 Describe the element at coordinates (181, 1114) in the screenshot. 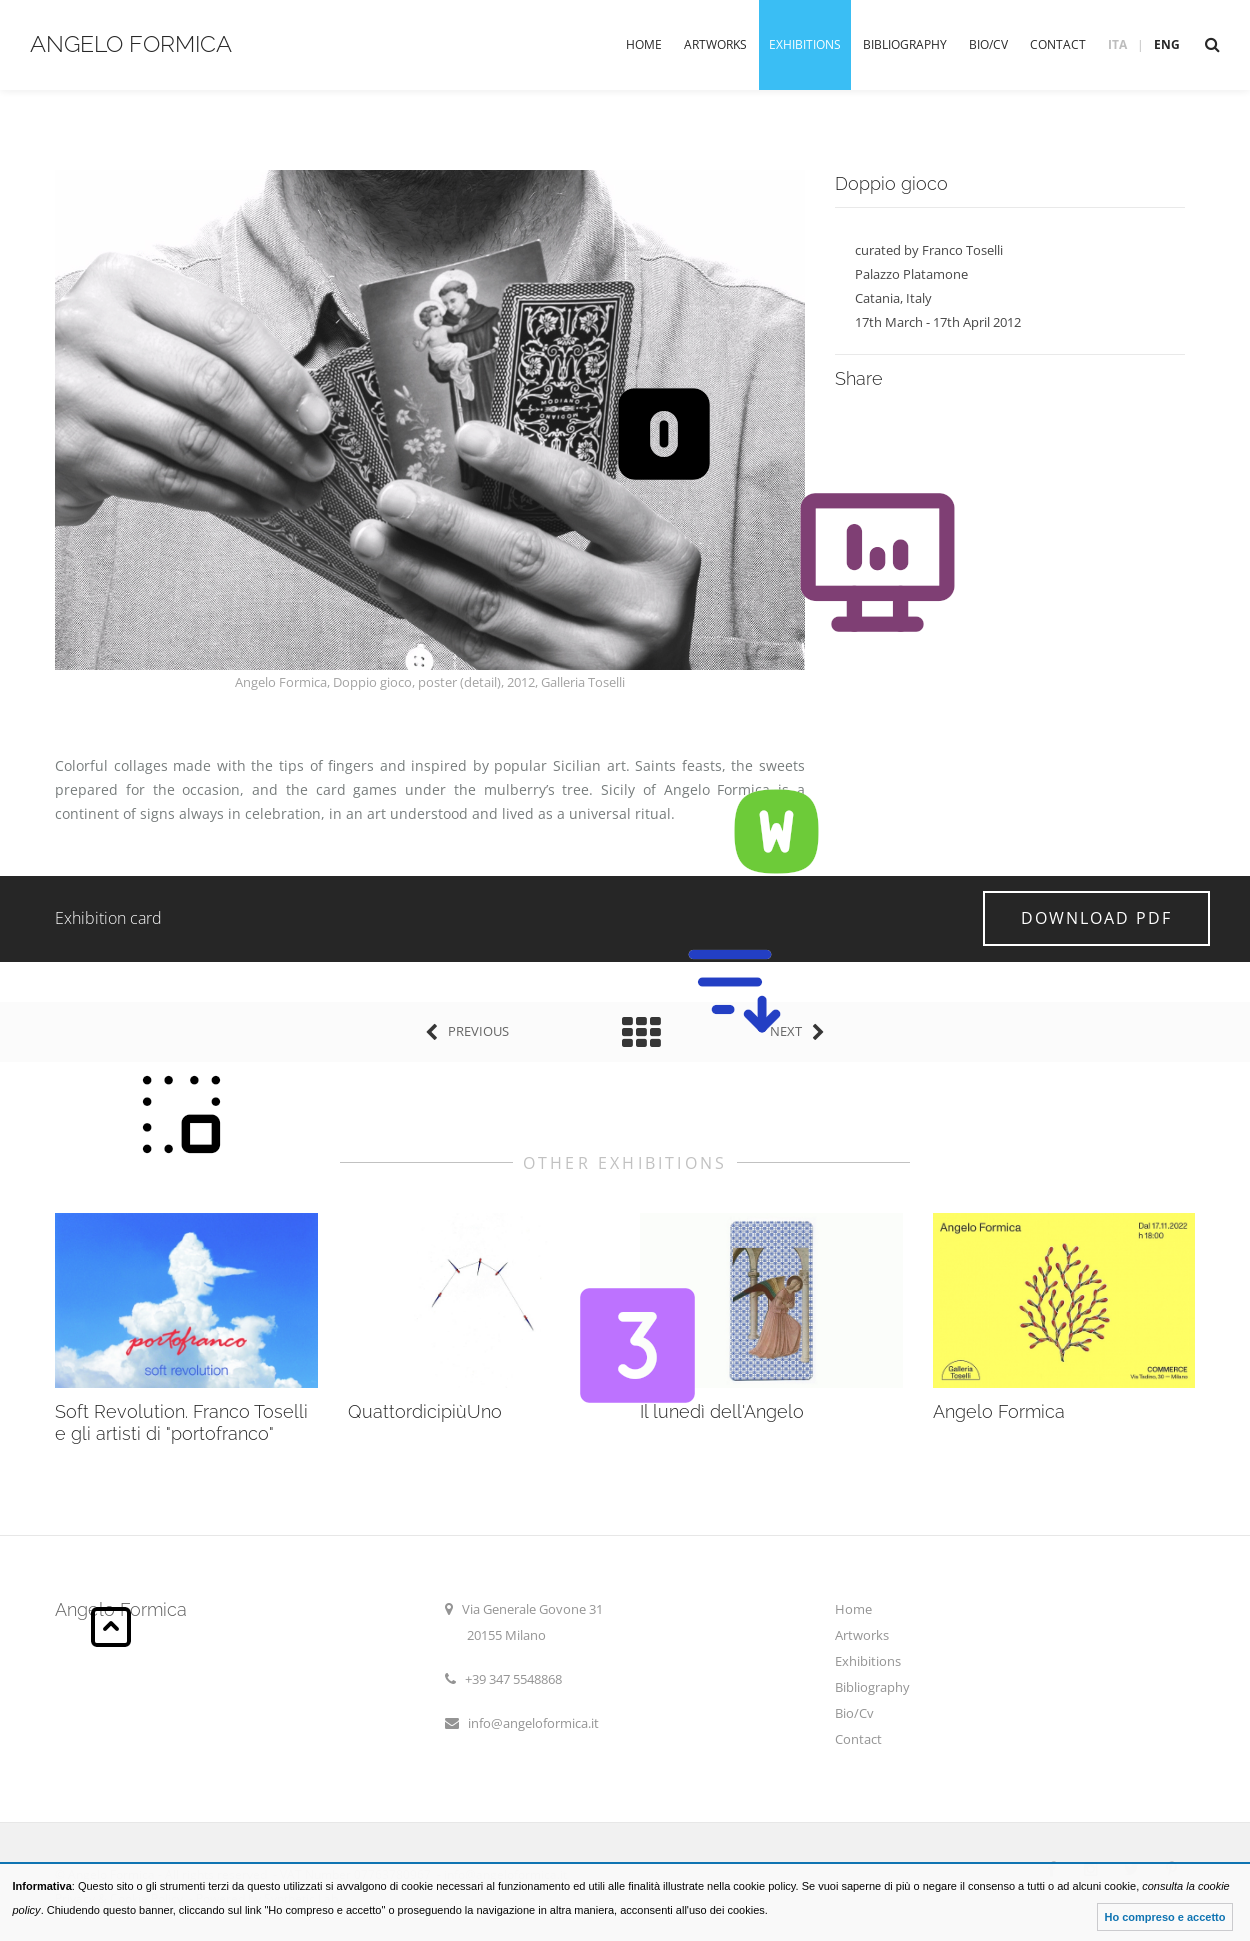

I see `align element to bottom-right corner` at that location.